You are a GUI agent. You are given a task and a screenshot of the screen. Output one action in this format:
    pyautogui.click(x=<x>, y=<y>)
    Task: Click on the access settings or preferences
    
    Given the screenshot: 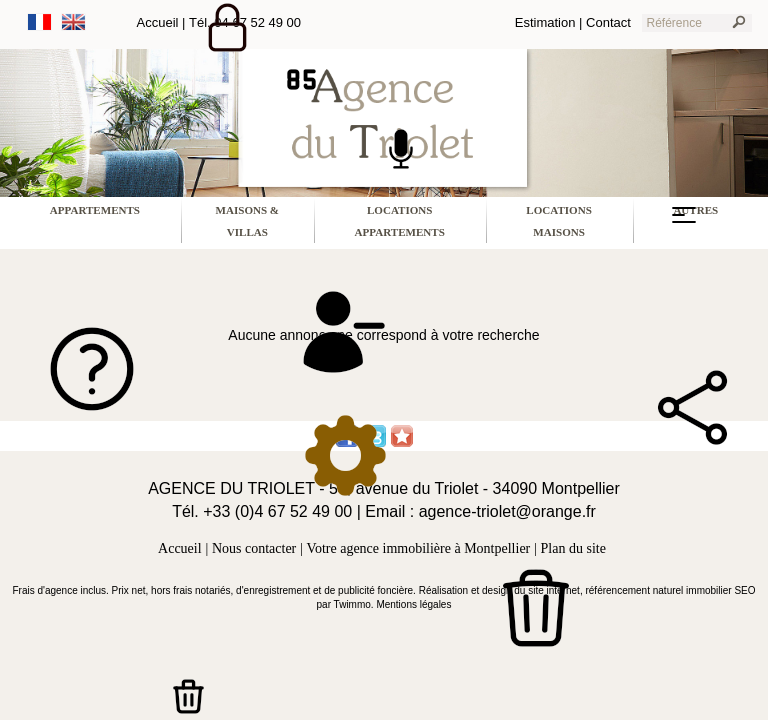 What is the action you would take?
    pyautogui.click(x=345, y=455)
    